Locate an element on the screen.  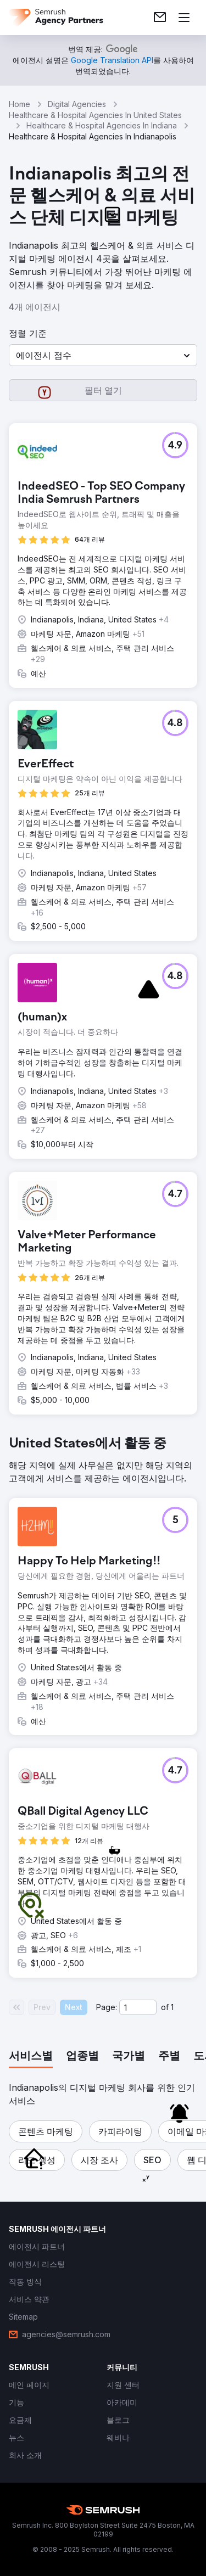
indicates items starting with the letter Y is located at coordinates (44, 392).